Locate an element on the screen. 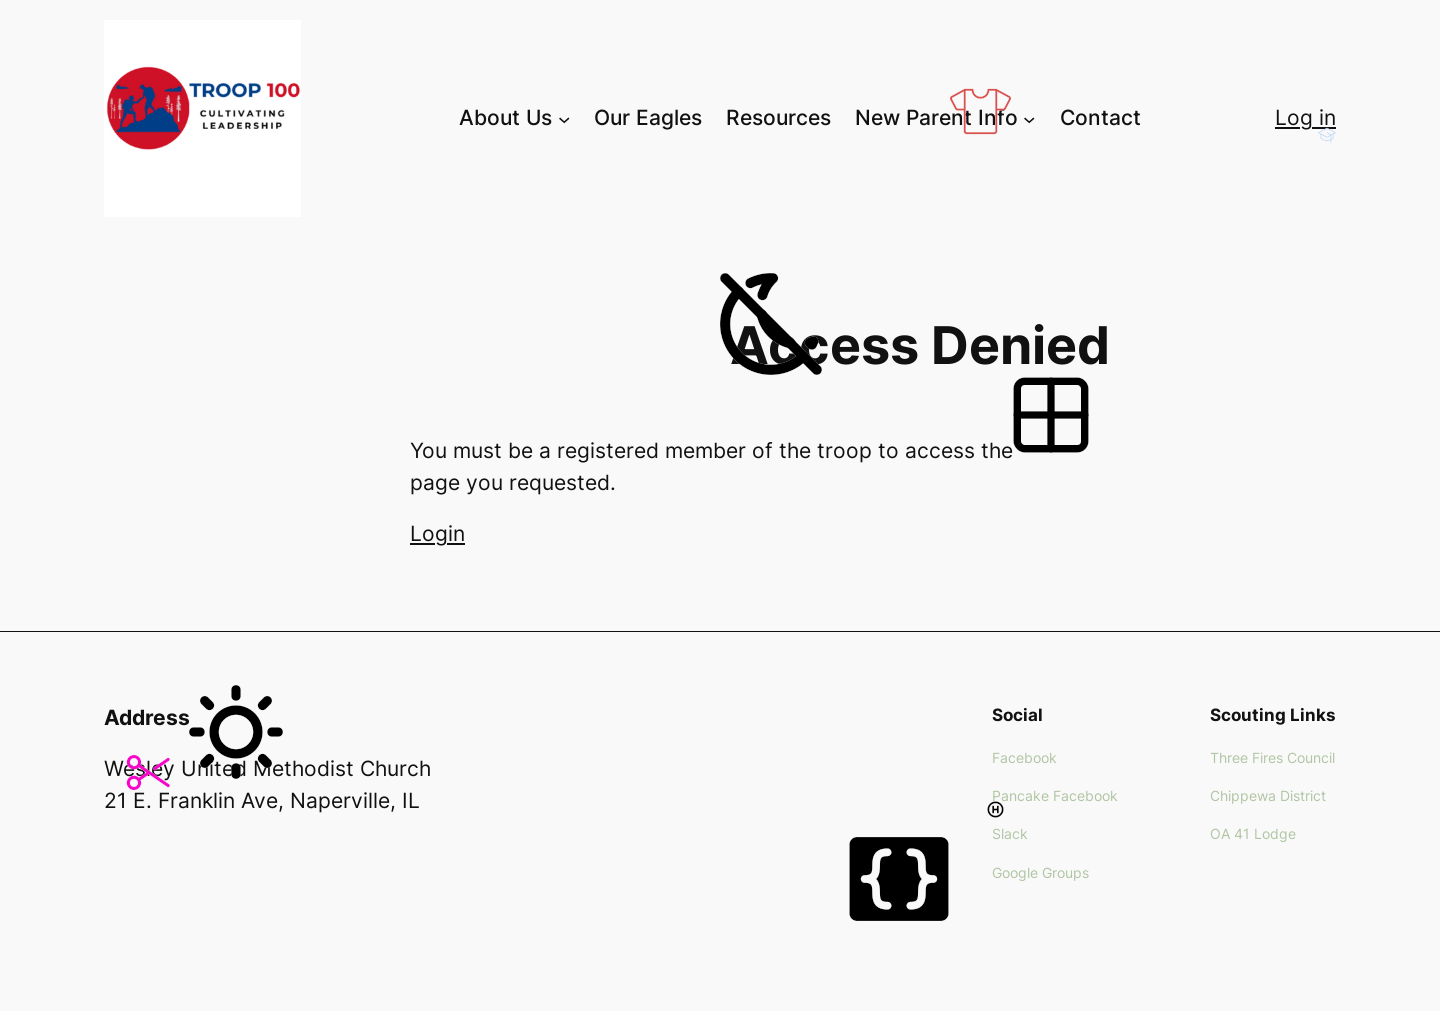 The height and width of the screenshot is (1011, 1440). toggle light mode or theme is located at coordinates (236, 732).